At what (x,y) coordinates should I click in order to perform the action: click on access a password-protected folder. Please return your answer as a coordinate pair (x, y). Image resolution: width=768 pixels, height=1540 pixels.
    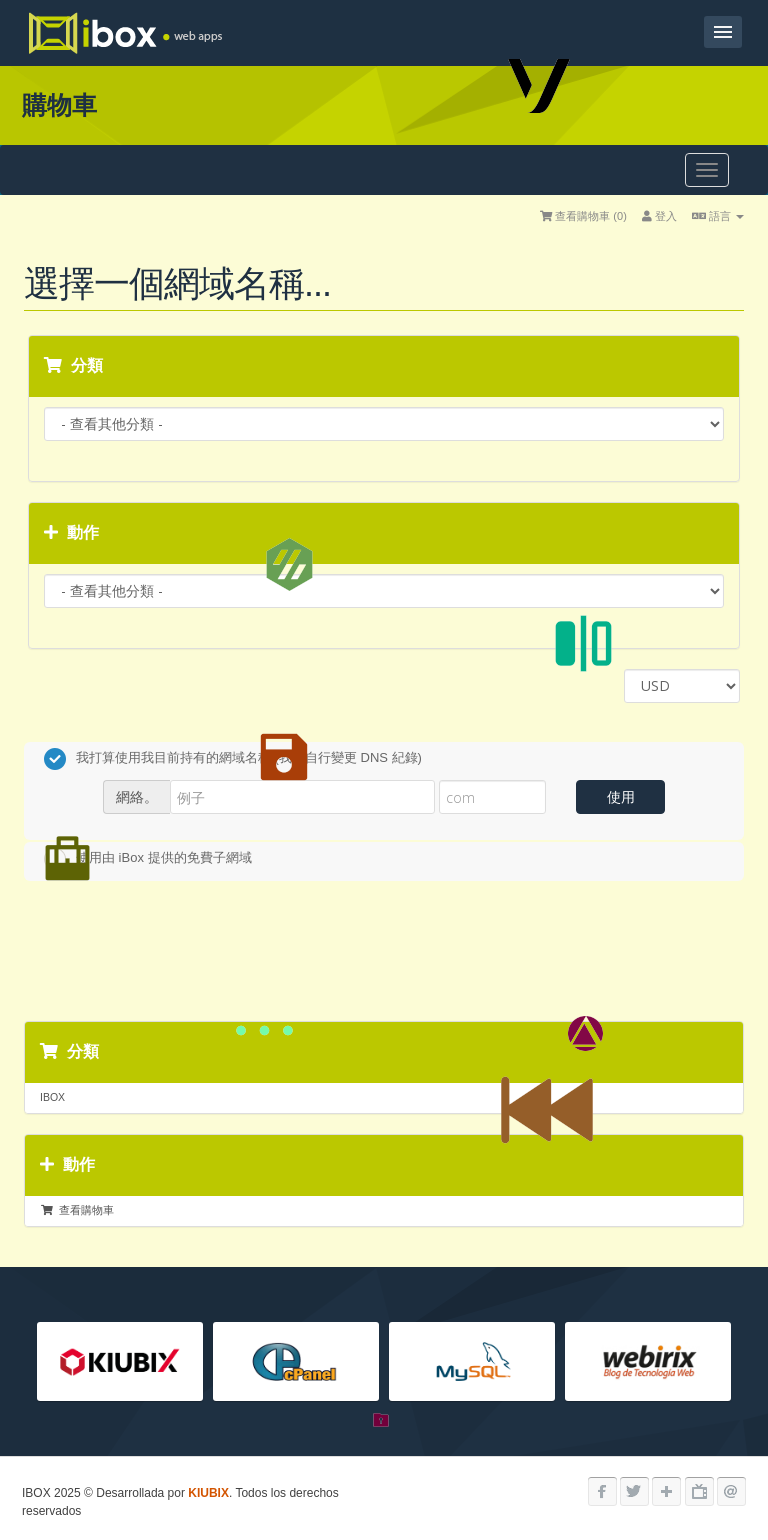
    Looking at the image, I should click on (381, 1420).